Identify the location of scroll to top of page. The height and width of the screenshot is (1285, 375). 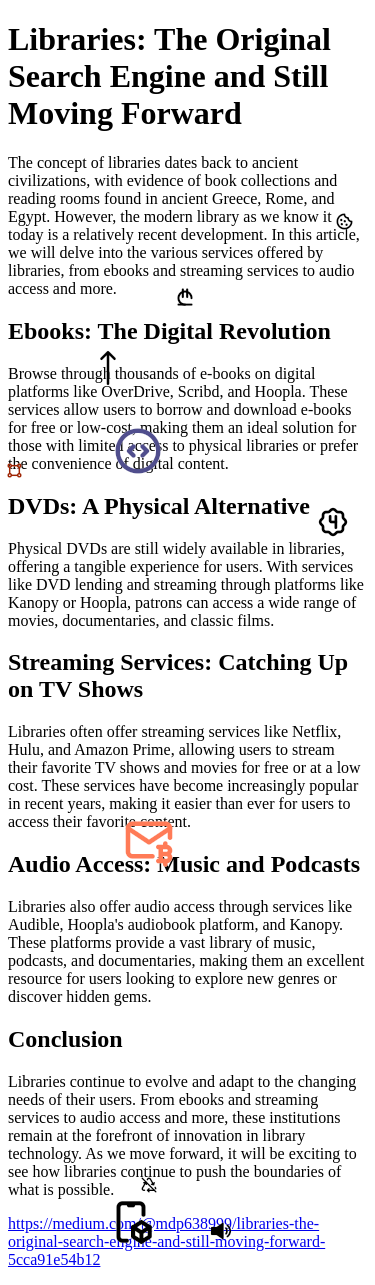
(108, 368).